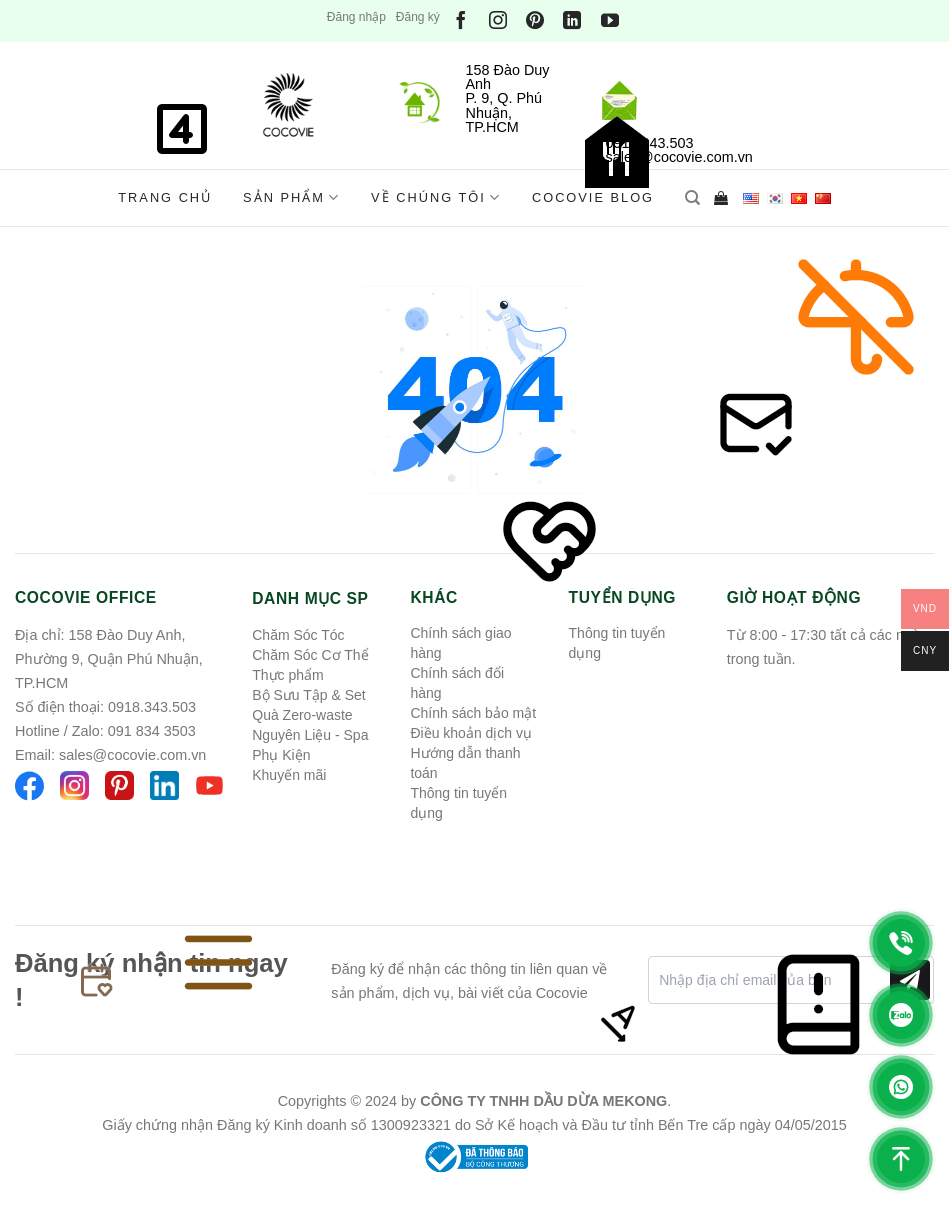 The height and width of the screenshot is (1207, 949). I want to click on rotate text at a downward angle, so click(619, 1023).